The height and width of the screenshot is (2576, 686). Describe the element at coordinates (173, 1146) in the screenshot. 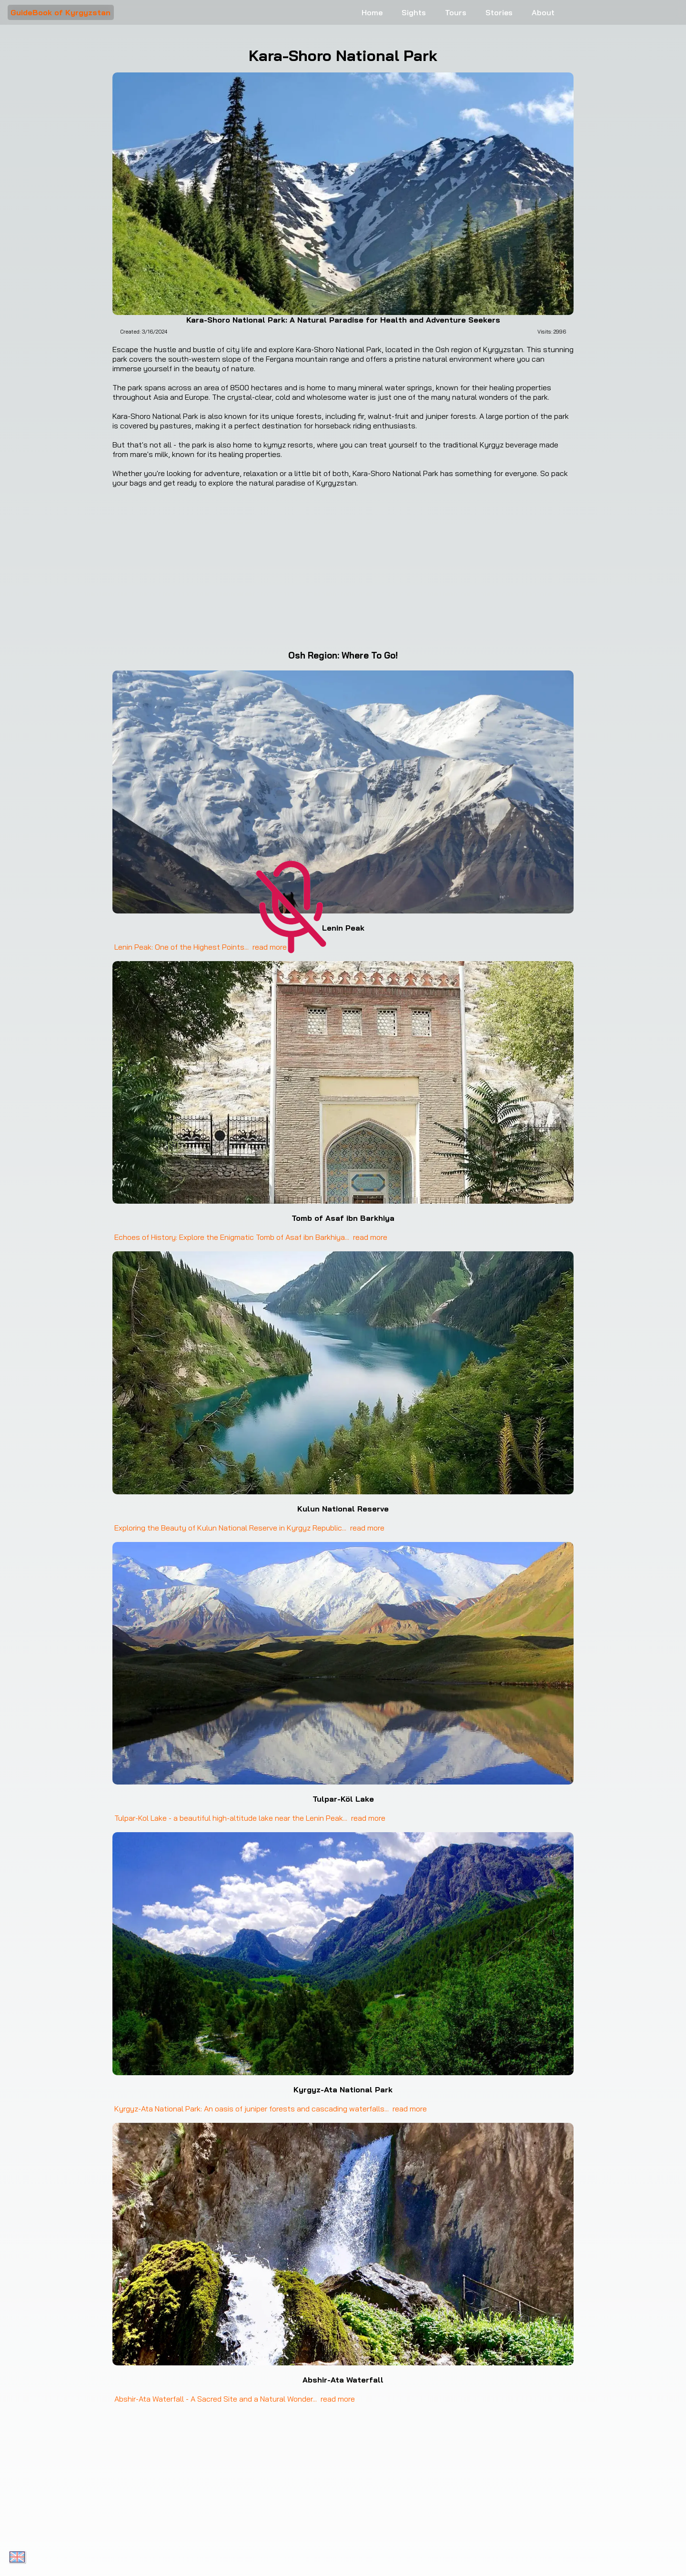

I see `copy to clipboard` at that location.